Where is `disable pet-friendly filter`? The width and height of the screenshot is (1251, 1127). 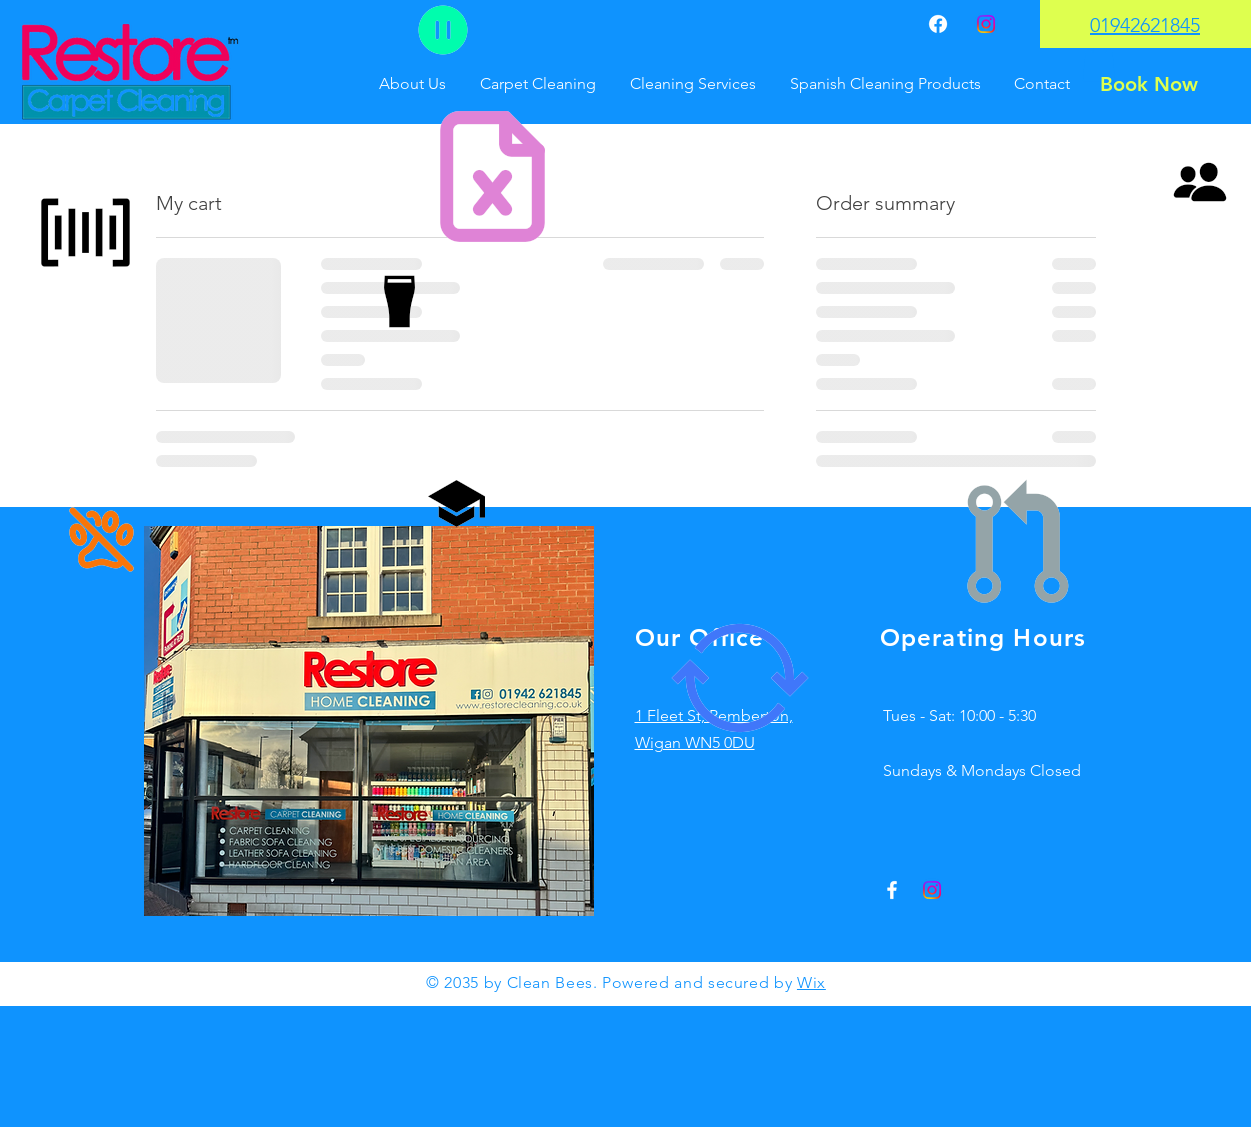
disable pet-friendly filter is located at coordinates (101, 539).